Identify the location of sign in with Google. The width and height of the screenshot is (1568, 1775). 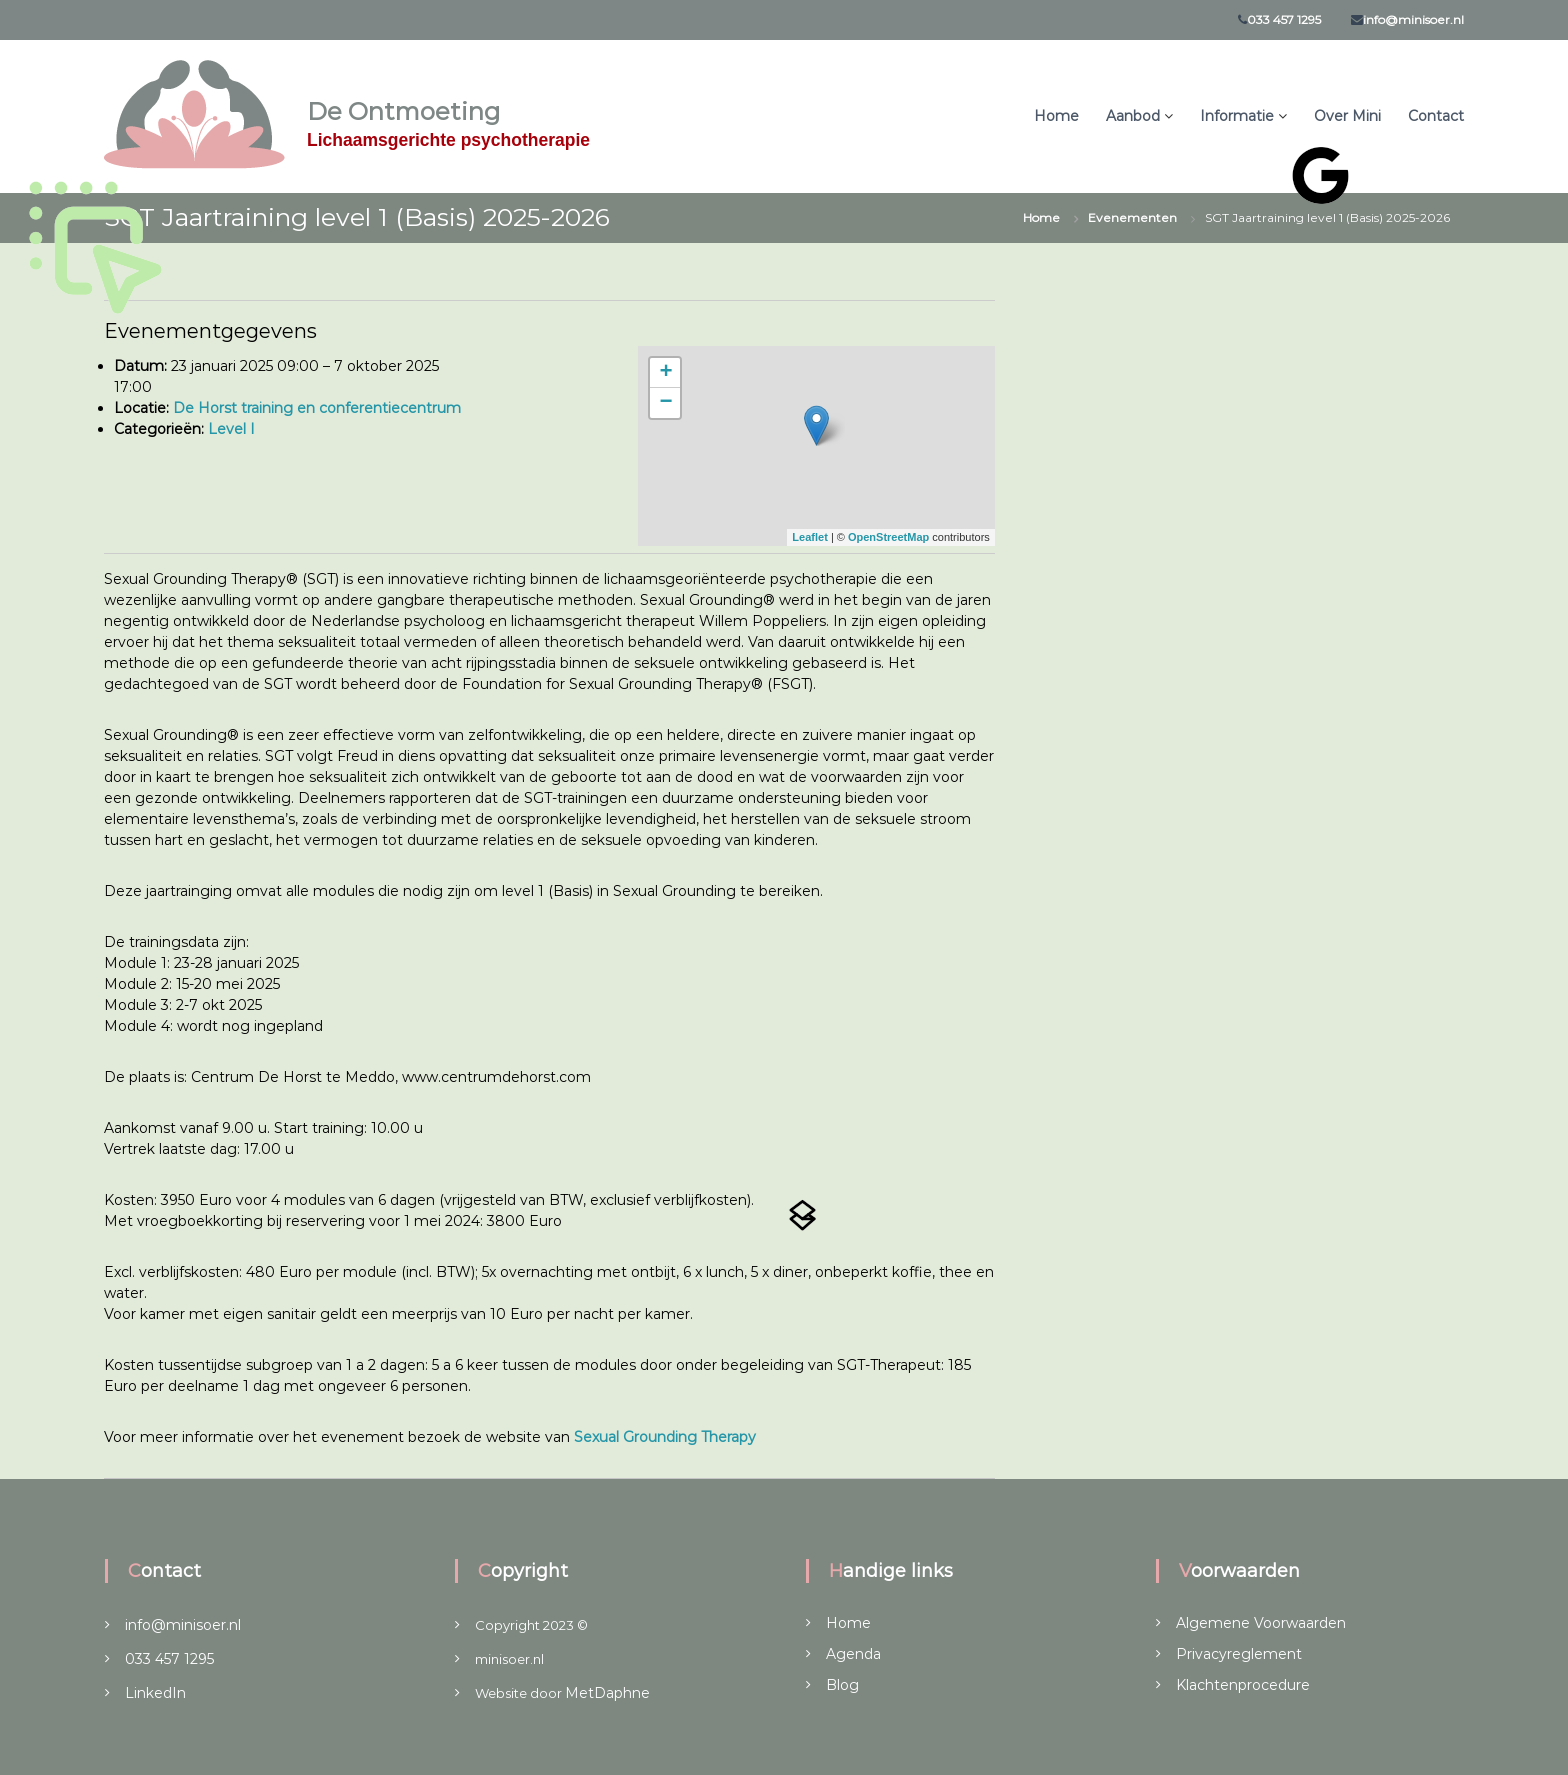
(1320, 175).